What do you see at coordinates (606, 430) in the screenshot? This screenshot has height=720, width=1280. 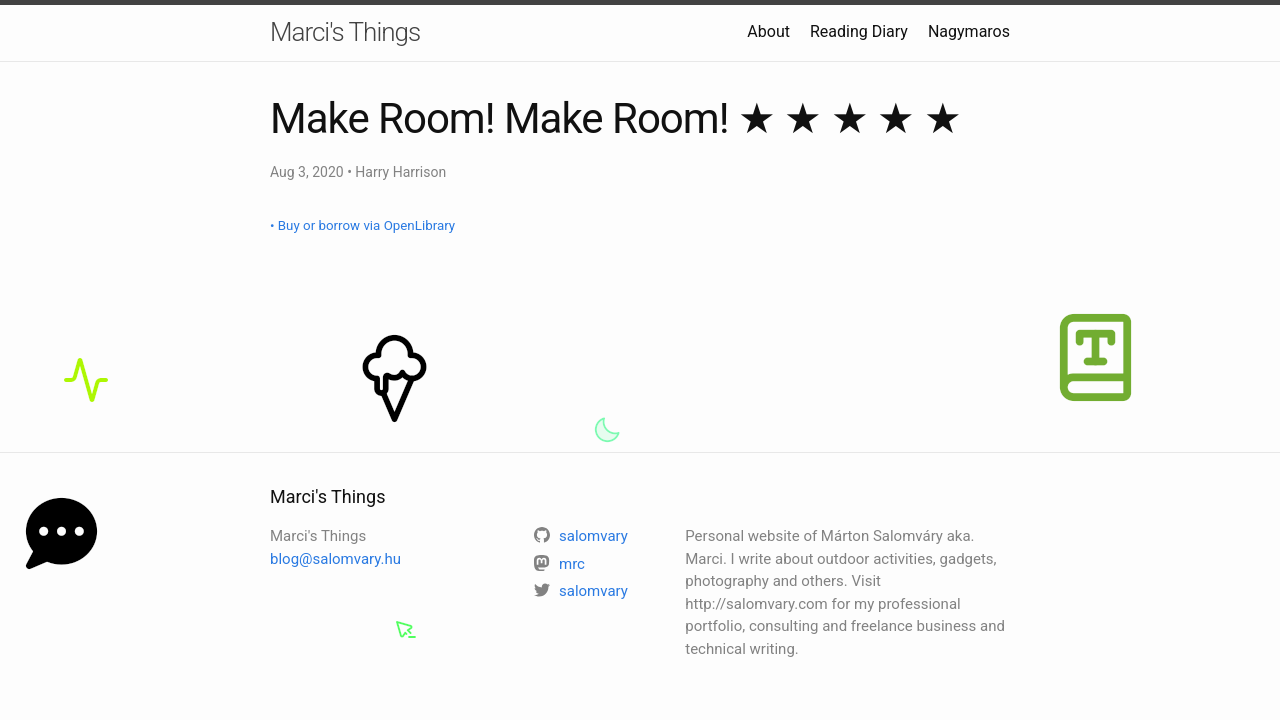 I see `toggle dark mode or night theme` at bounding box center [606, 430].